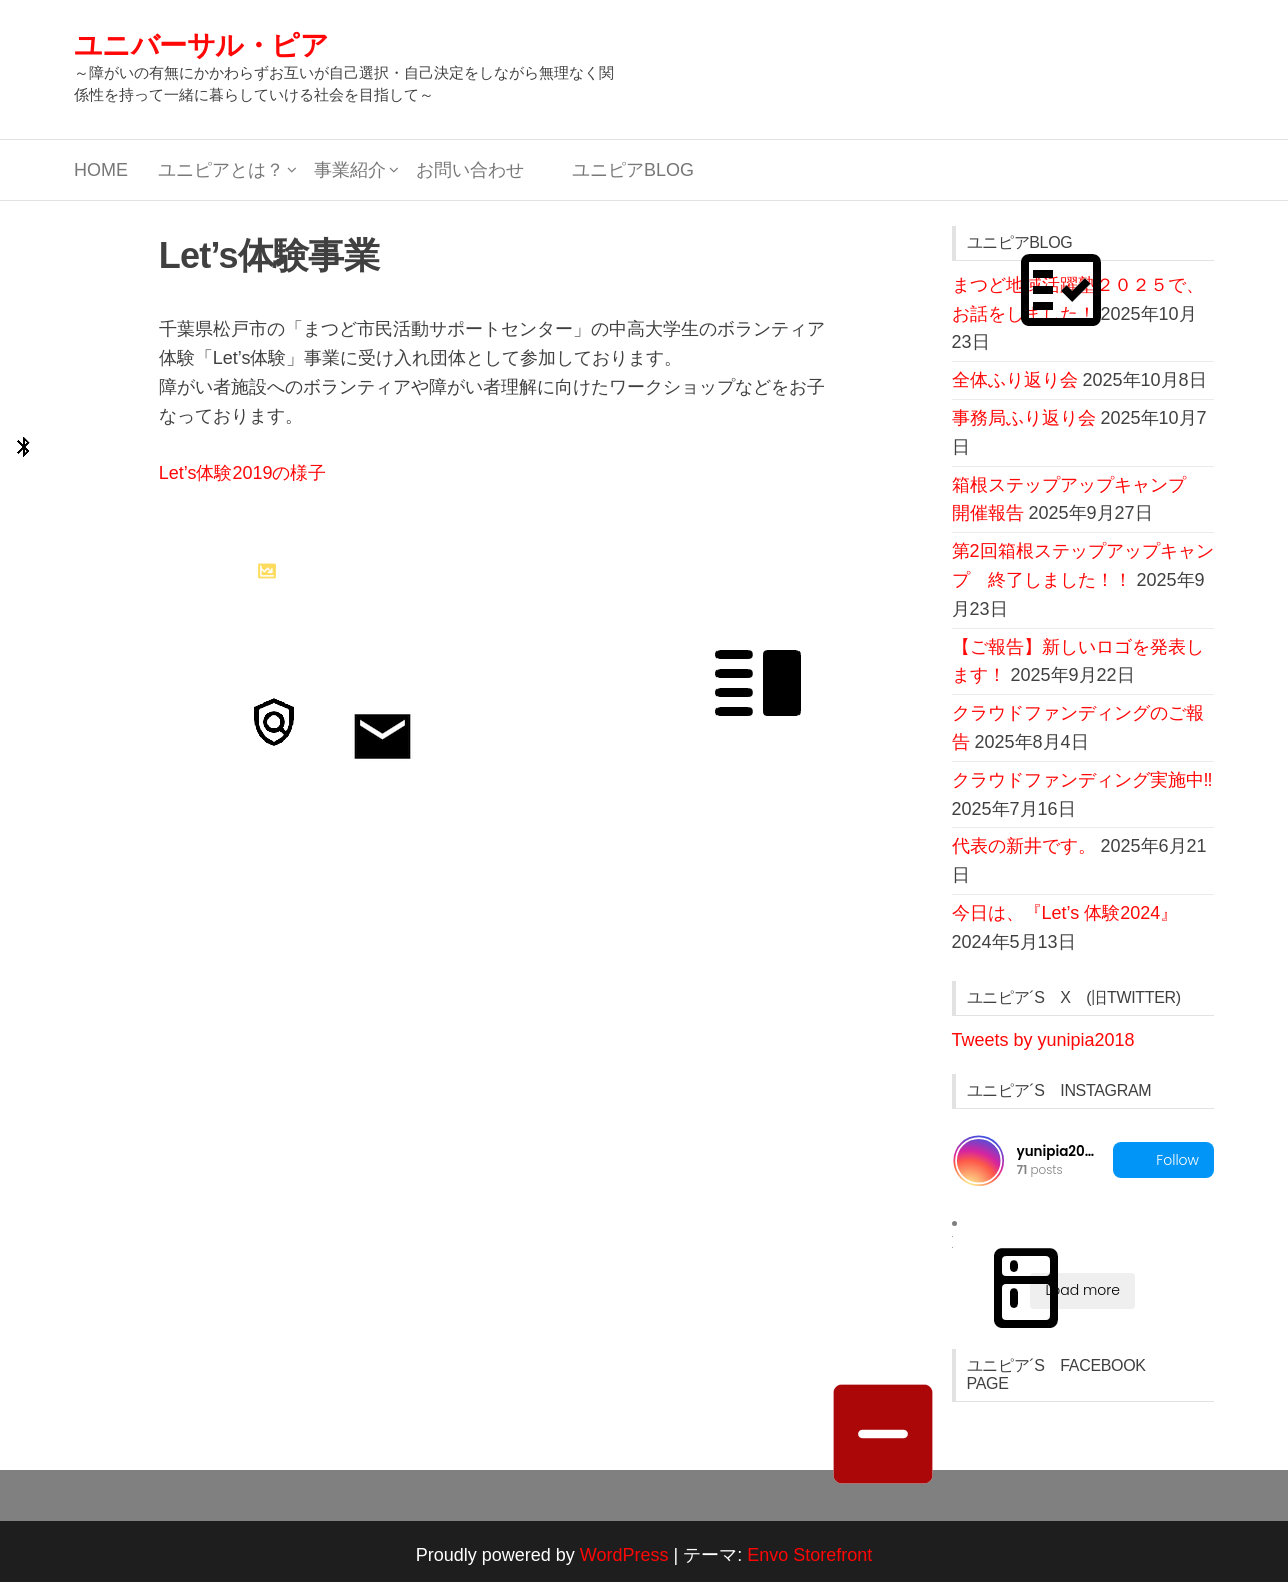  I want to click on view checklist or task verification status, so click(1061, 290).